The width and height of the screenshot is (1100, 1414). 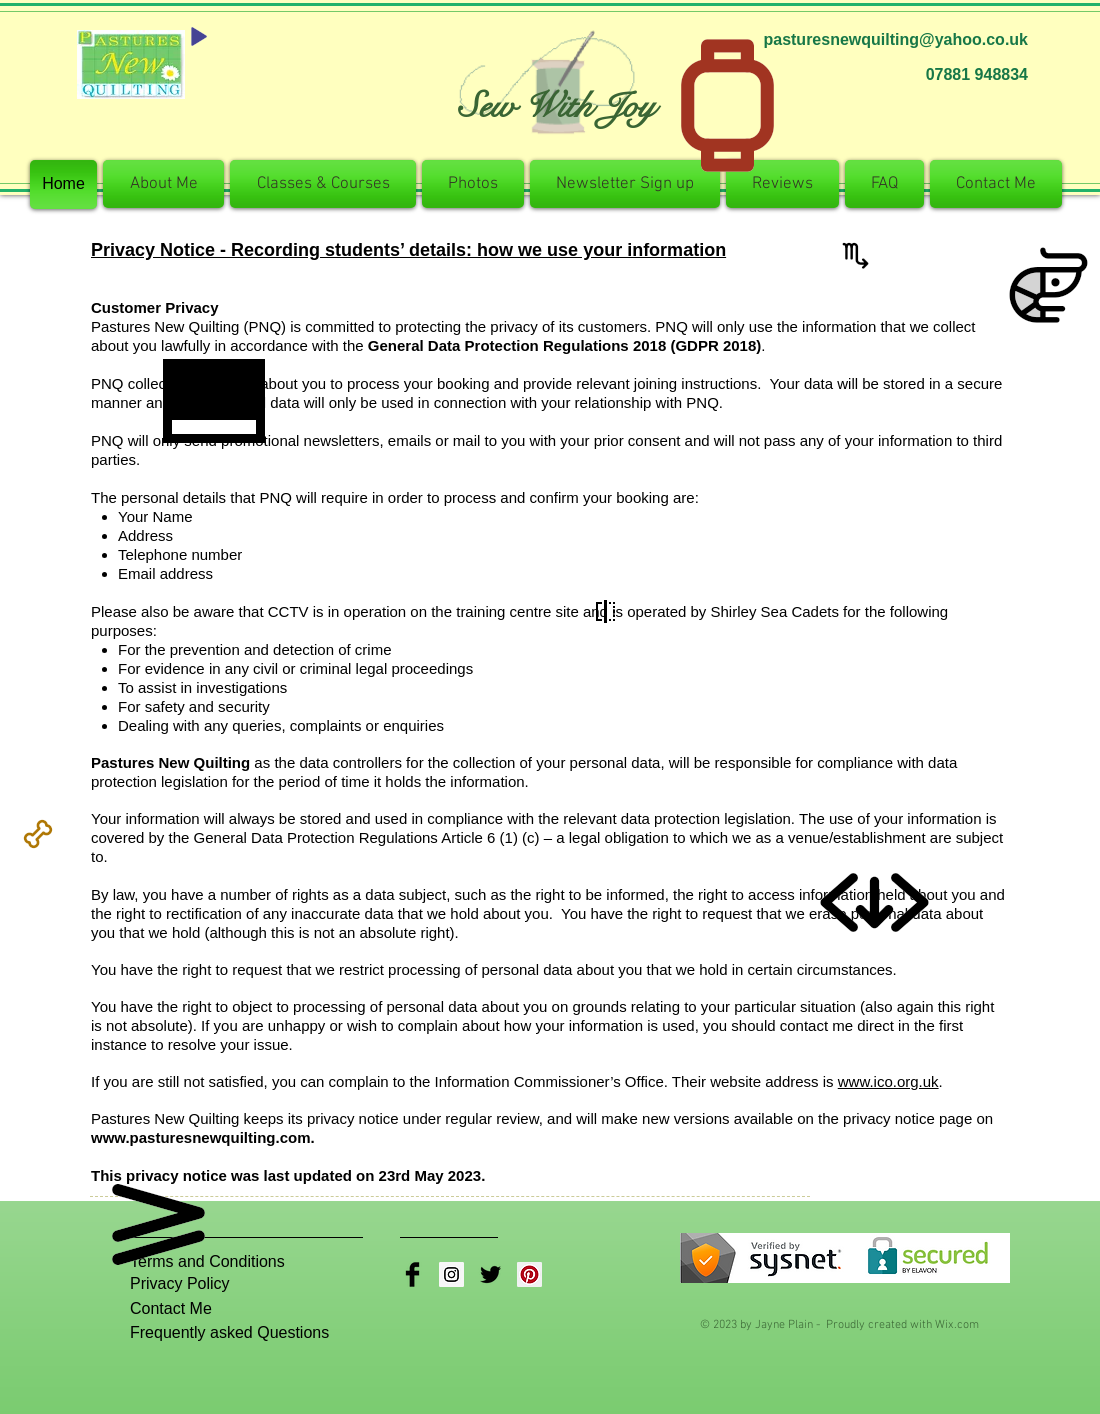 What do you see at coordinates (1048, 286) in the screenshot?
I see `indicates seafood or shellfish menu category` at bounding box center [1048, 286].